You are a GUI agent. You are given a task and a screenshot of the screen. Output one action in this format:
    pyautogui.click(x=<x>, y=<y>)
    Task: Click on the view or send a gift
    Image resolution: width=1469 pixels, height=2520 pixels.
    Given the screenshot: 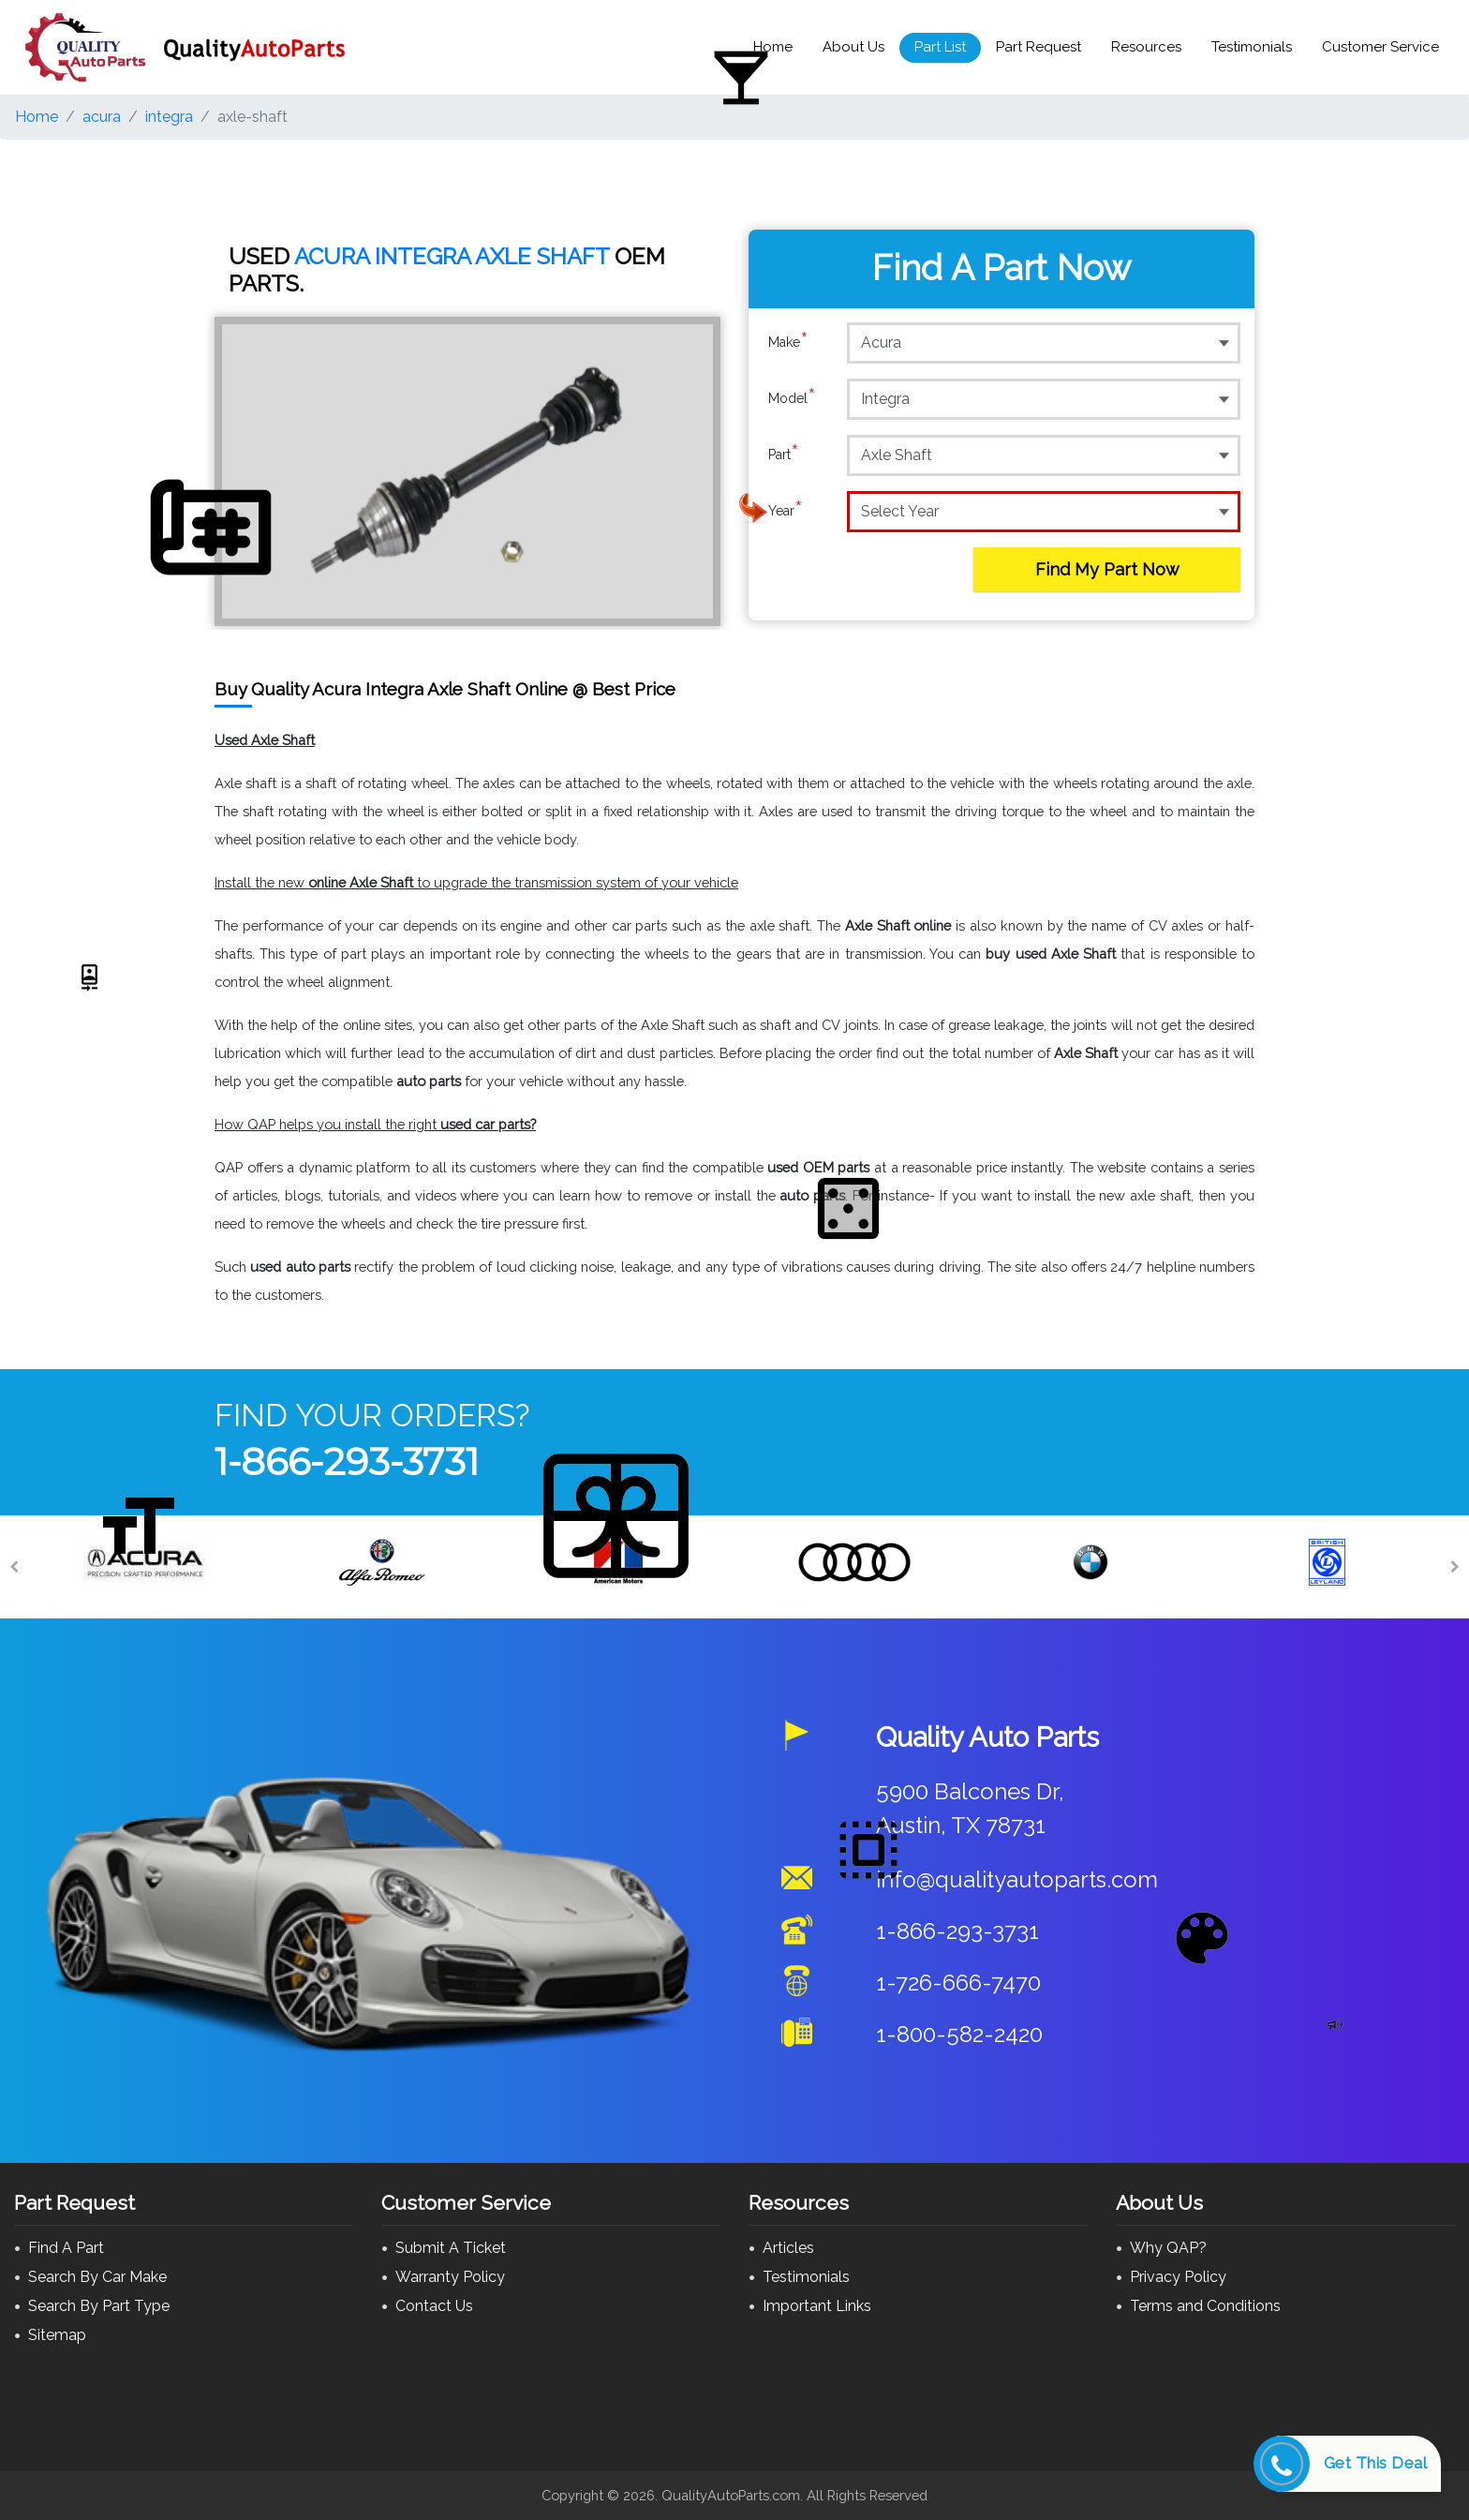 What is the action you would take?
    pyautogui.click(x=616, y=1515)
    